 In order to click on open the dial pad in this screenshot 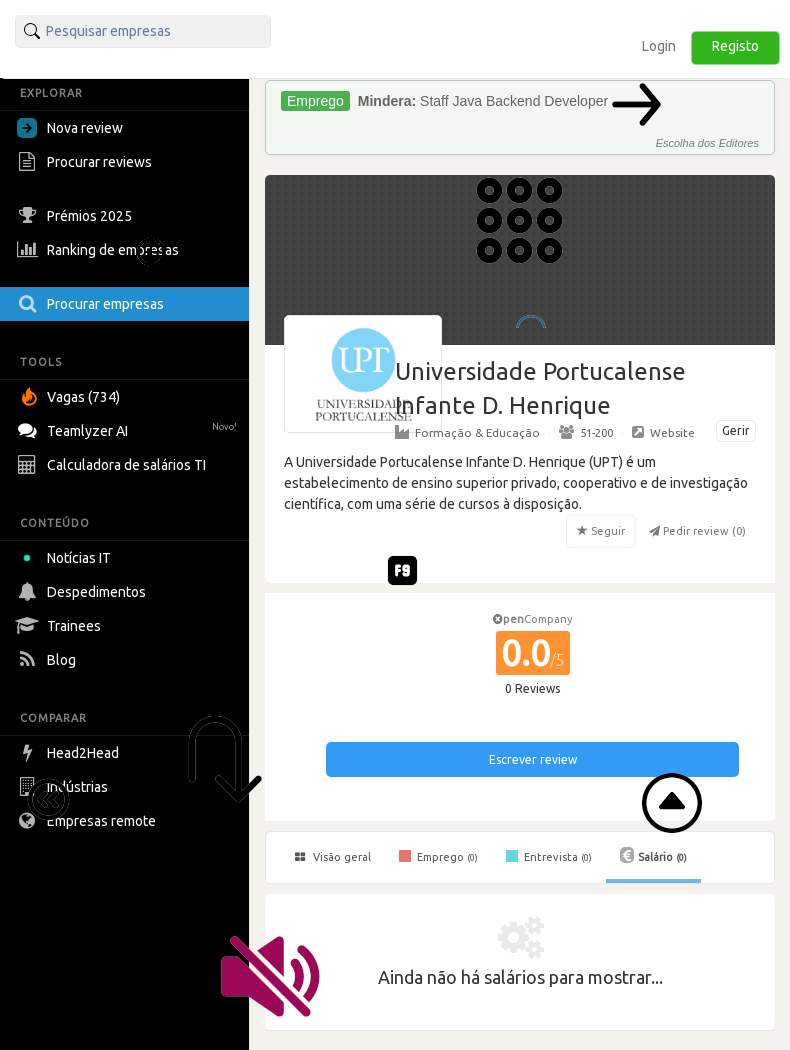, I will do `click(519, 220)`.